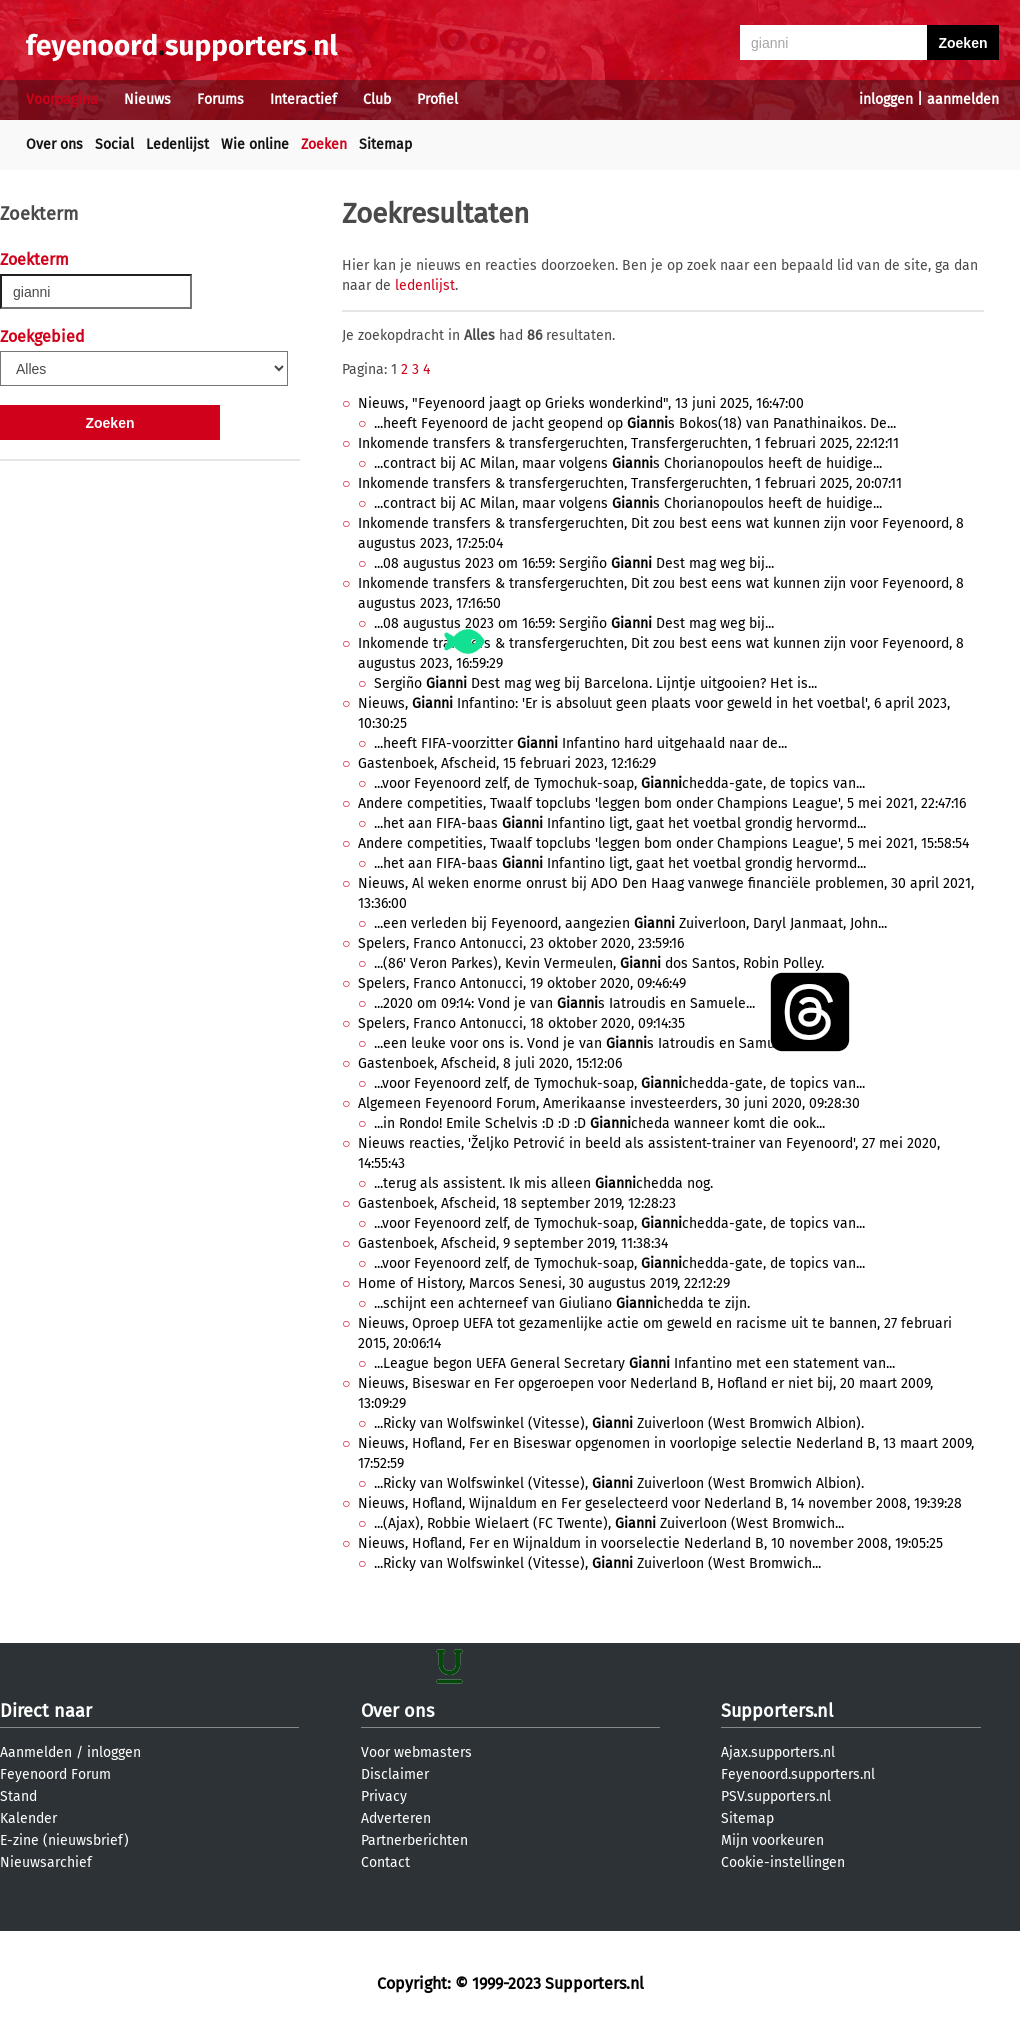  I want to click on apply underline formatting to selected text, so click(449, 1666).